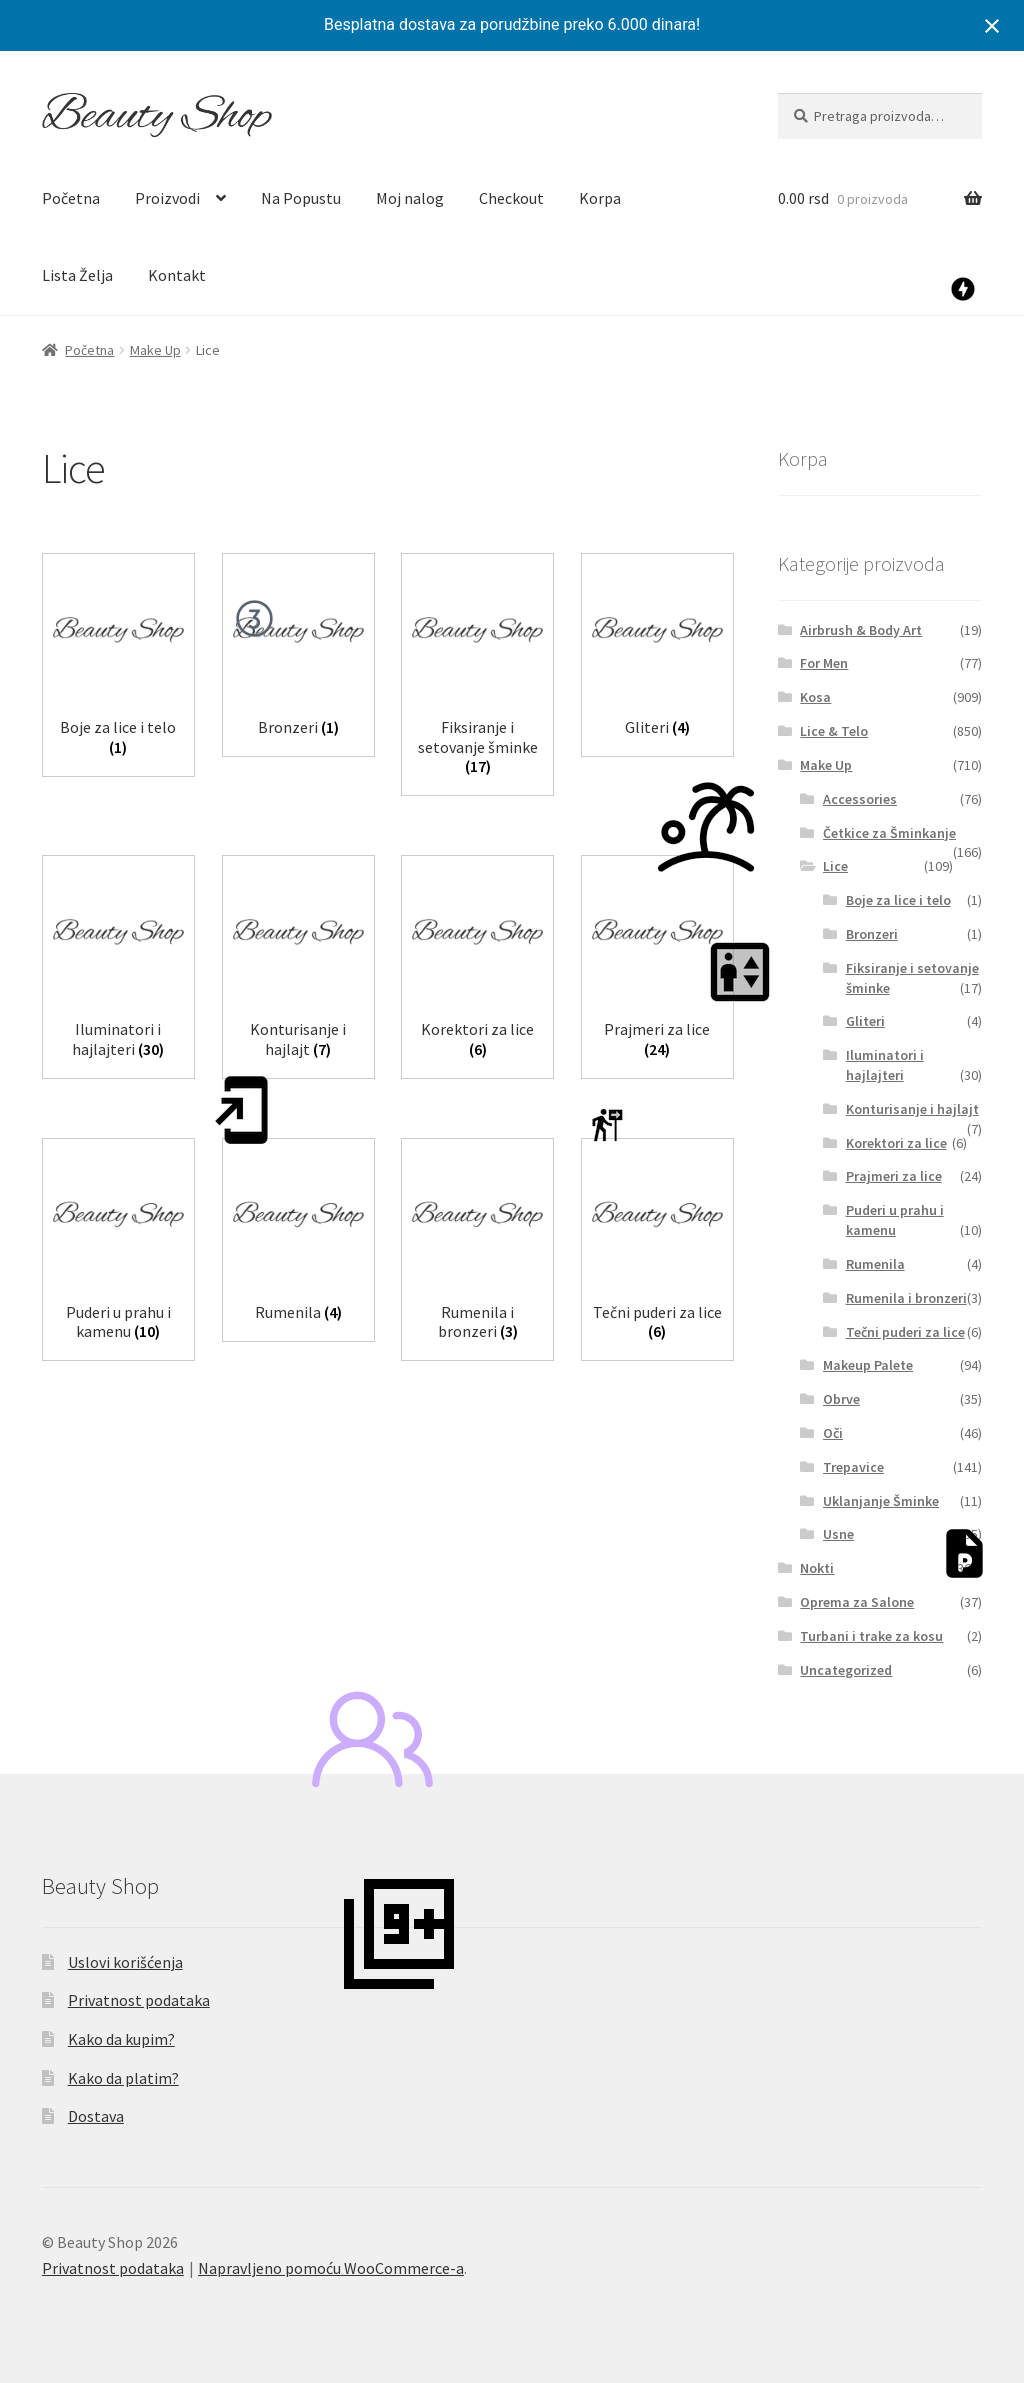  Describe the element at coordinates (254, 618) in the screenshot. I see `indicates step three in a multi-step process` at that location.